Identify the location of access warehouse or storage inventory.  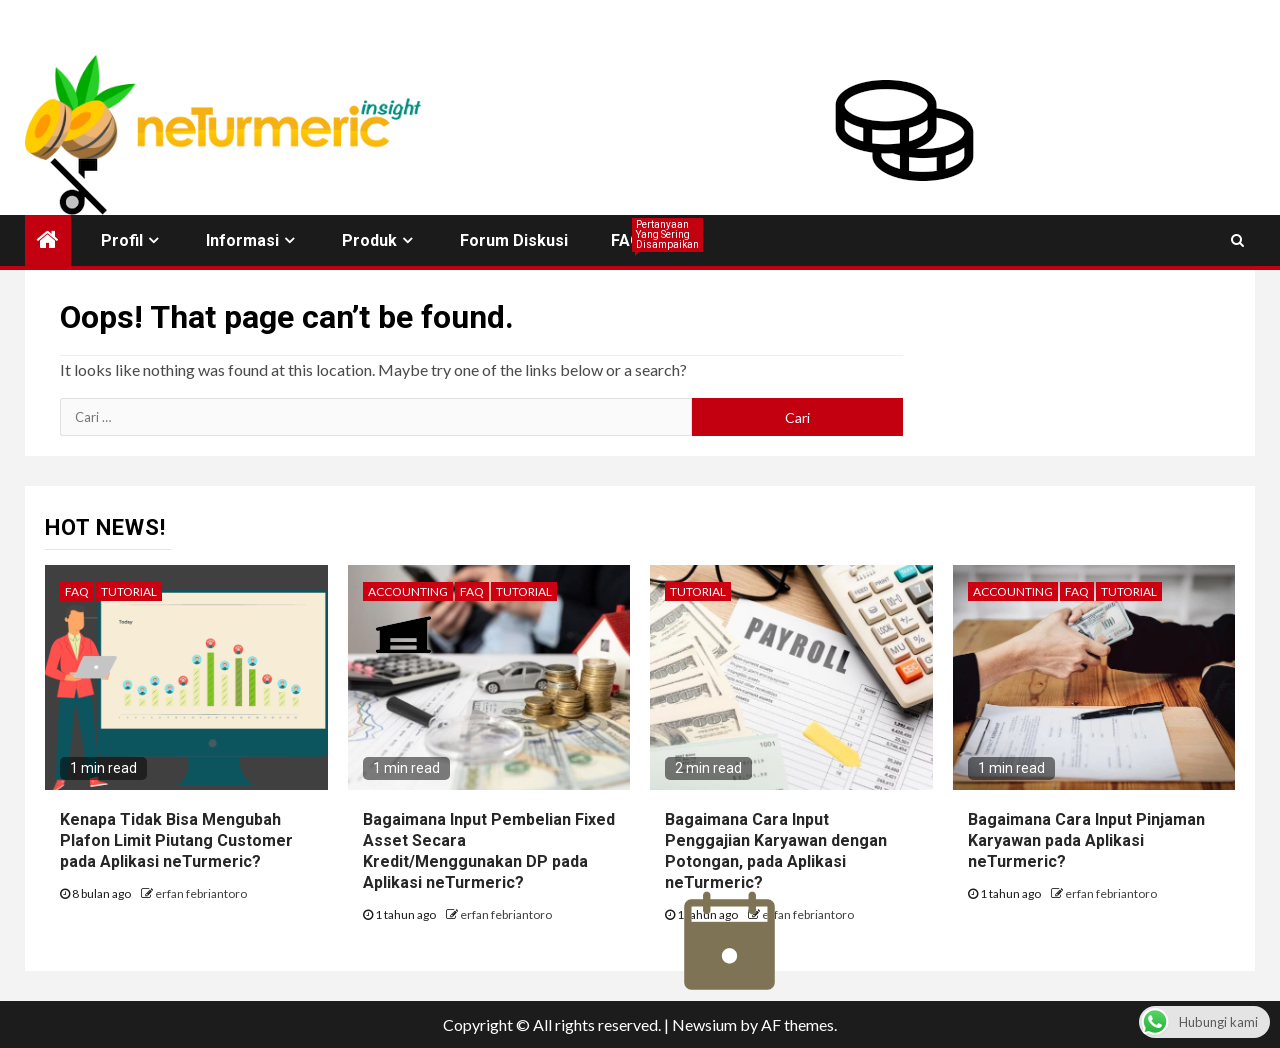
(403, 636).